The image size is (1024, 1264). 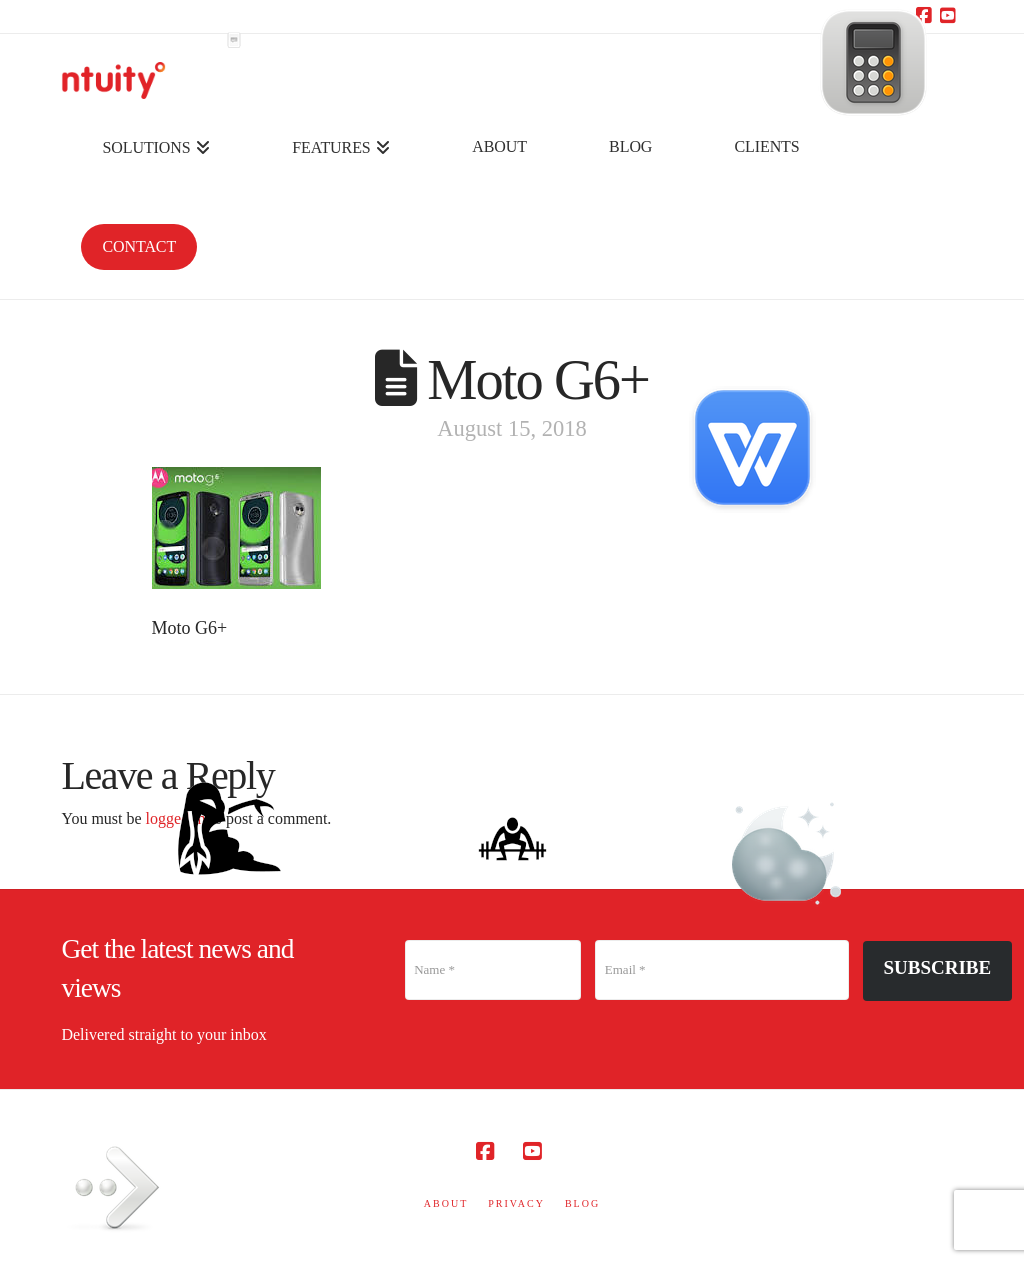 I want to click on open the calculator app, so click(x=873, y=62).